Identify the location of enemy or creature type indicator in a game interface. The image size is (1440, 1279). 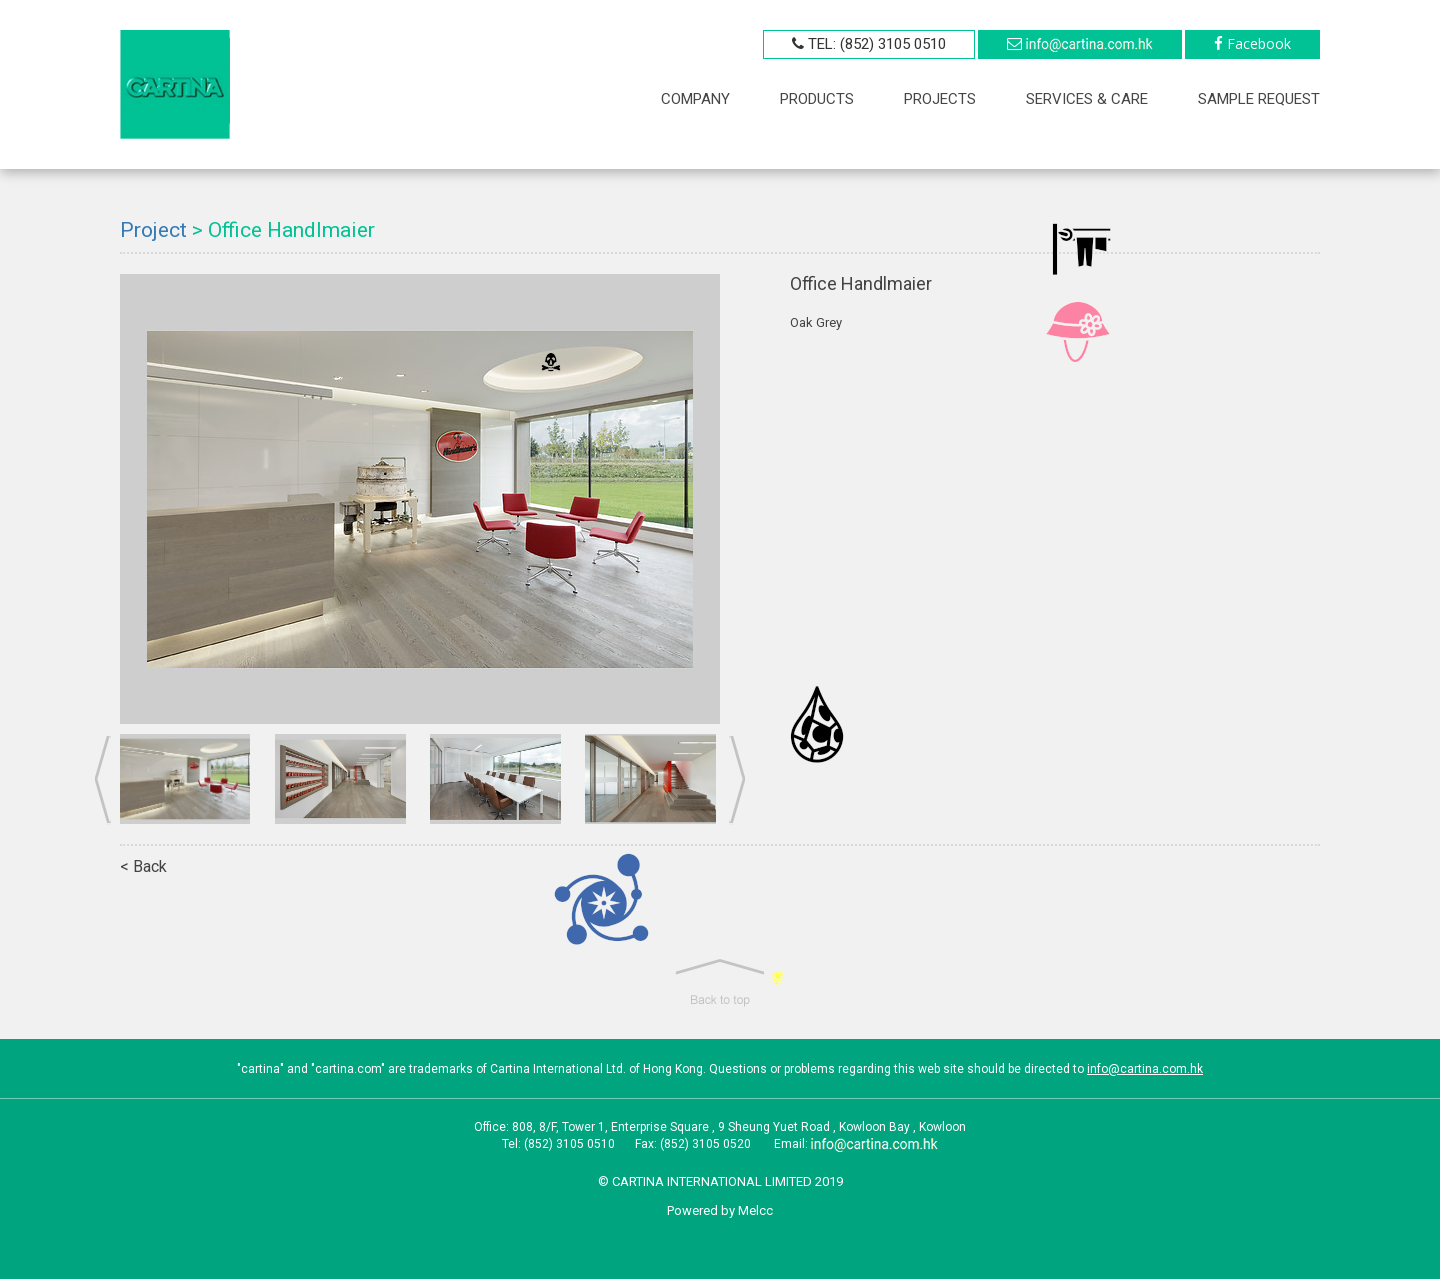
(551, 362).